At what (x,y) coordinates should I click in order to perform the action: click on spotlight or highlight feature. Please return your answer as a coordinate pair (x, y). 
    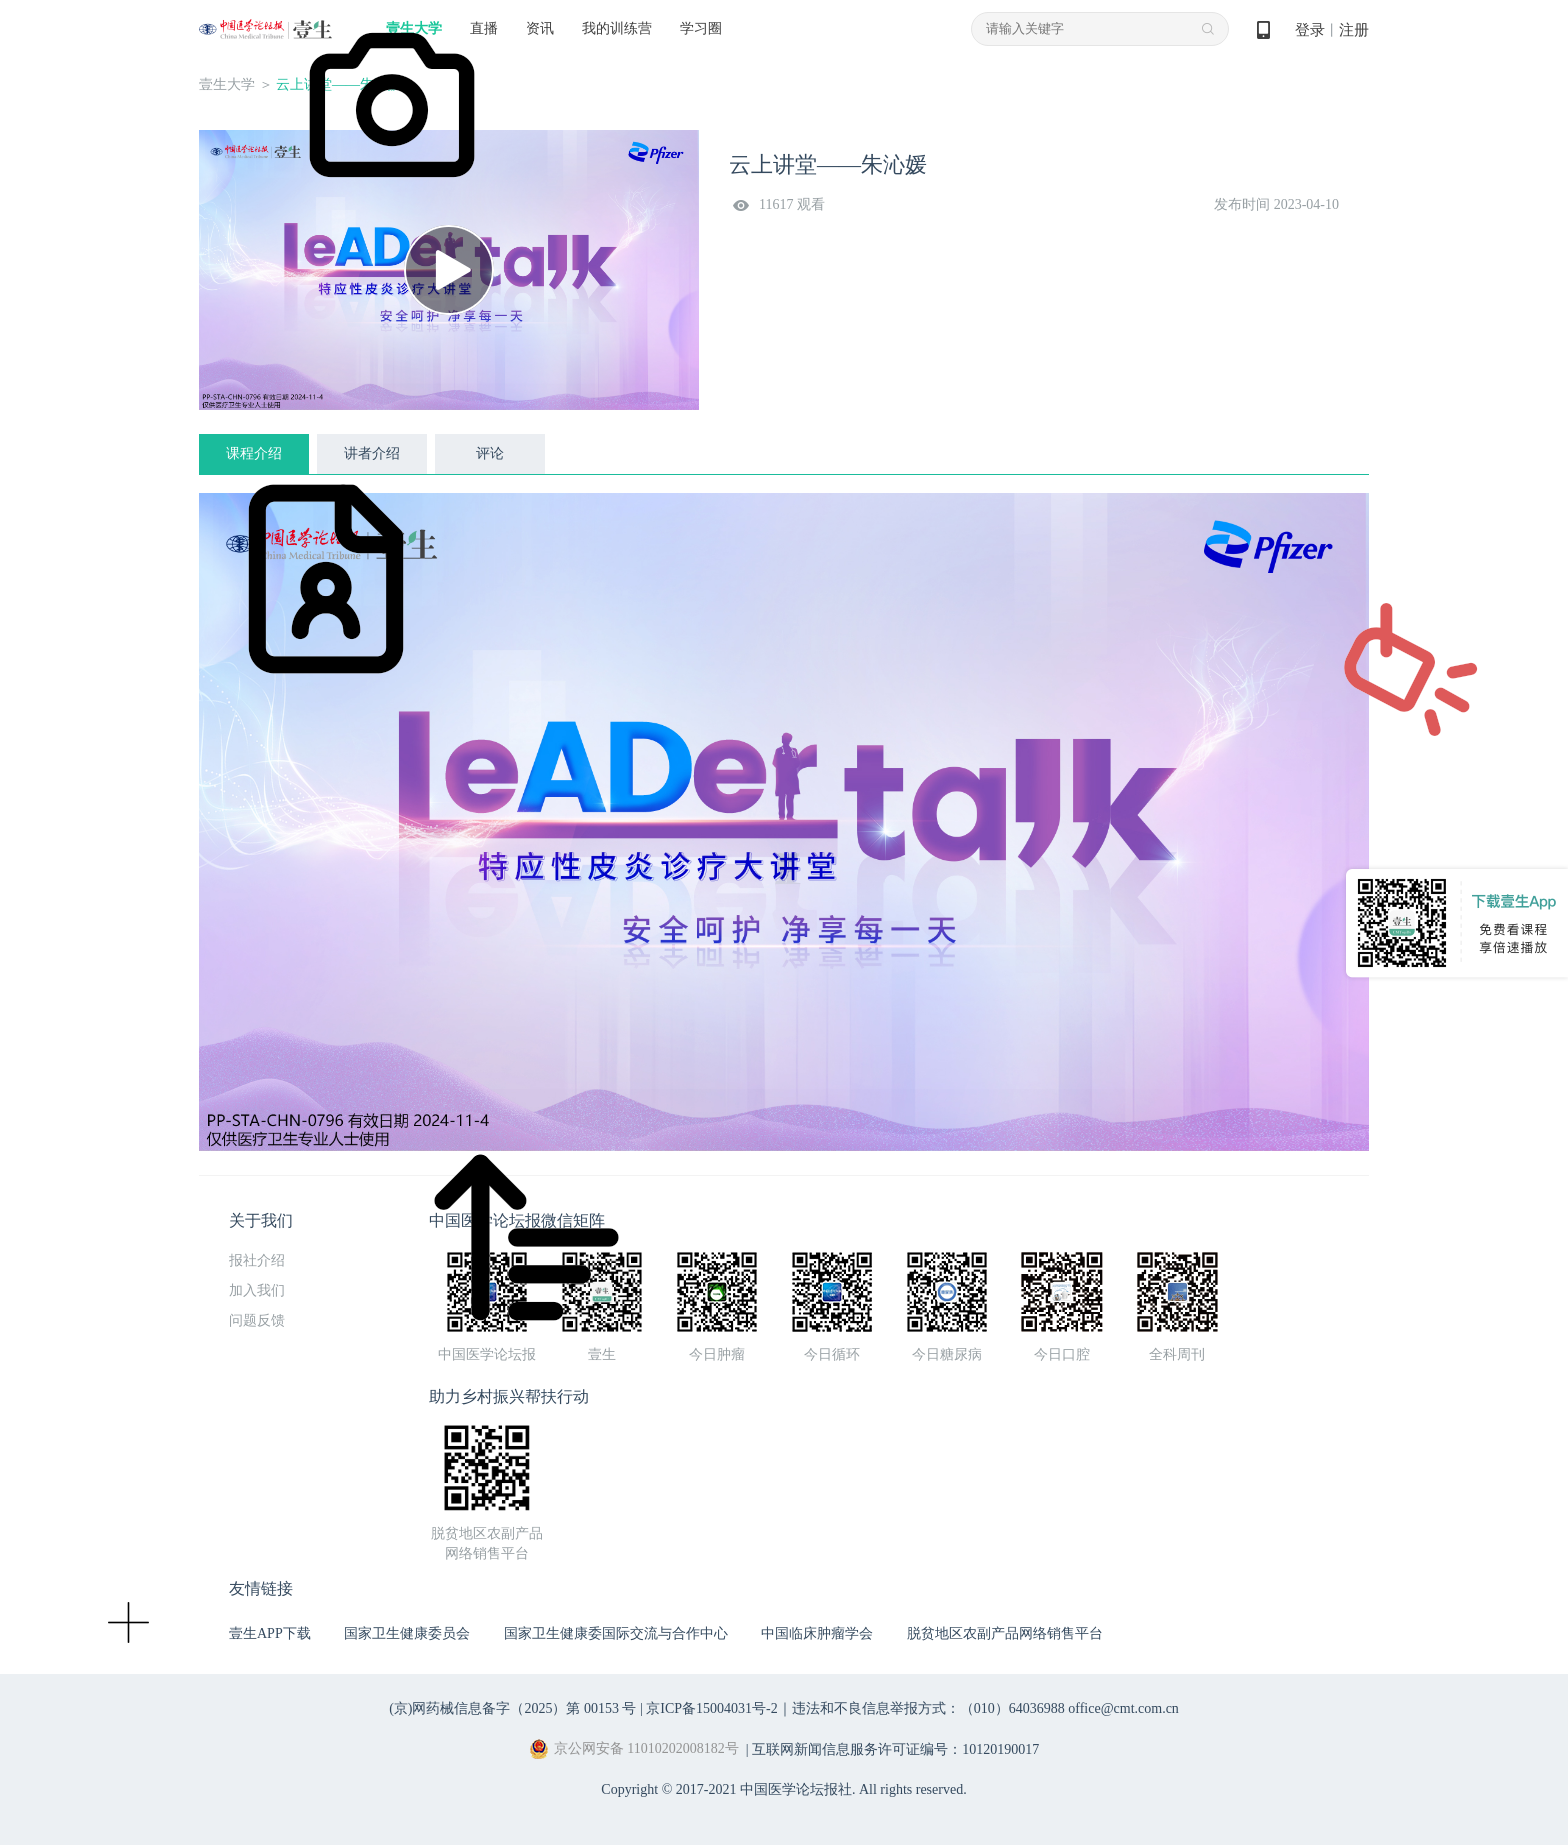
    Looking at the image, I should click on (1410, 669).